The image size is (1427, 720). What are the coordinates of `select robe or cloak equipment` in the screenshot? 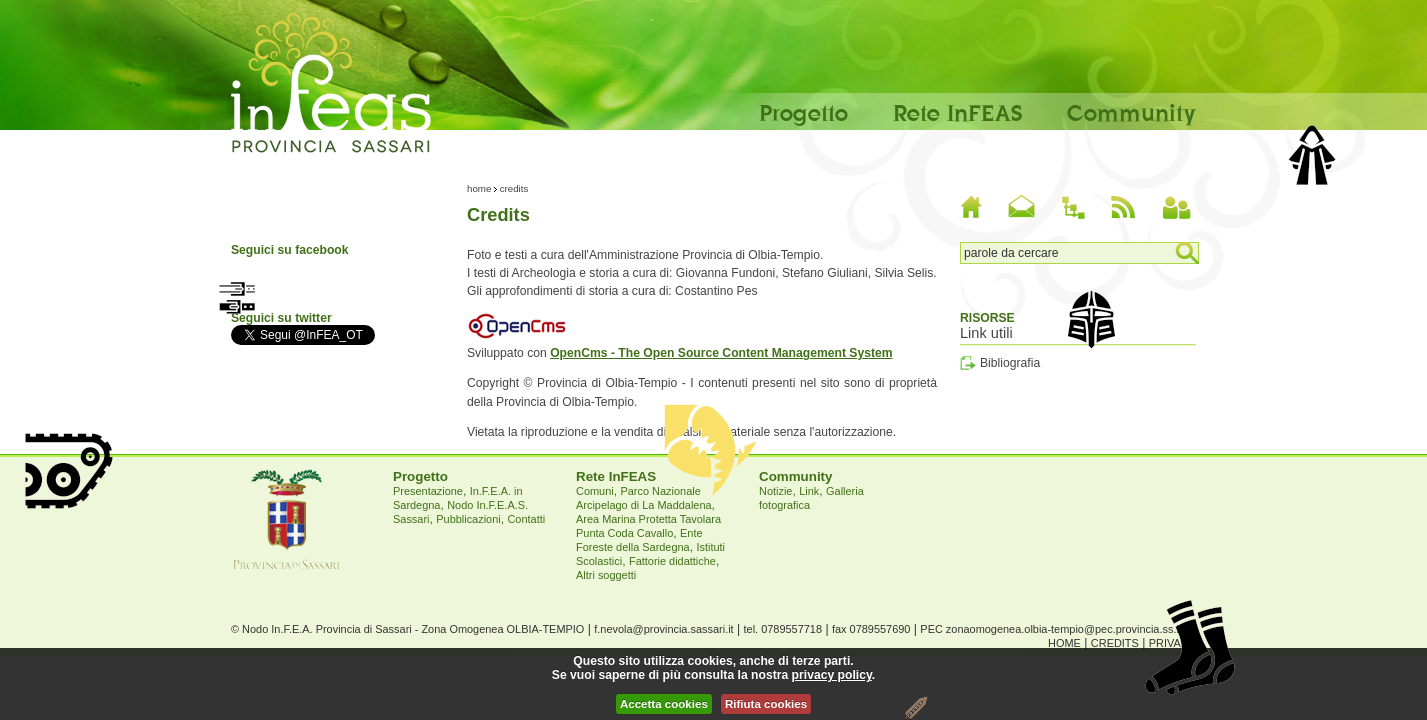 It's located at (1312, 155).